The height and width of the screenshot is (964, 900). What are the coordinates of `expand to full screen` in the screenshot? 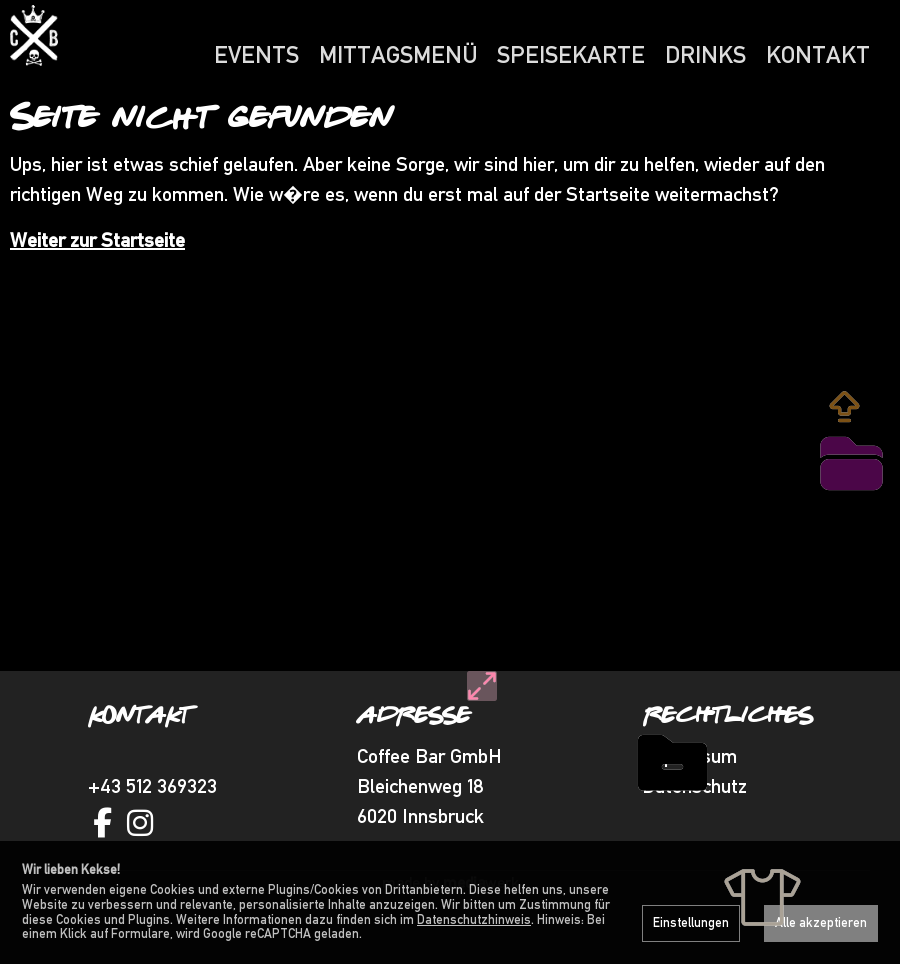 It's located at (482, 686).